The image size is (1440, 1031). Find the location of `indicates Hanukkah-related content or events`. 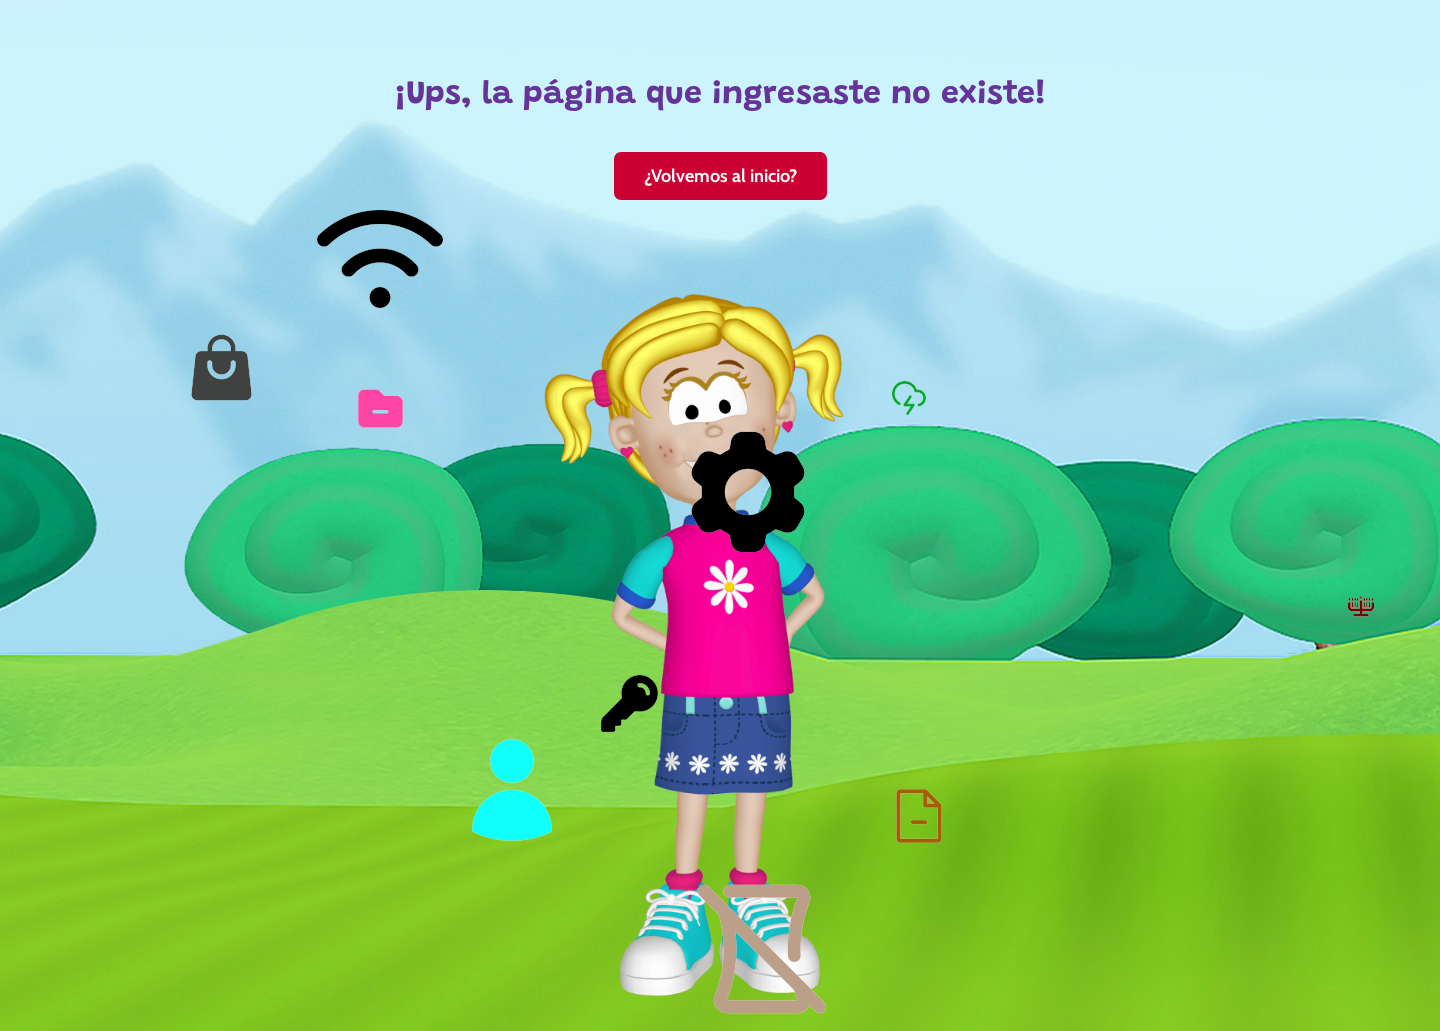

indicates Hanukkah-related content or events is located at coordinates (1361, 606).